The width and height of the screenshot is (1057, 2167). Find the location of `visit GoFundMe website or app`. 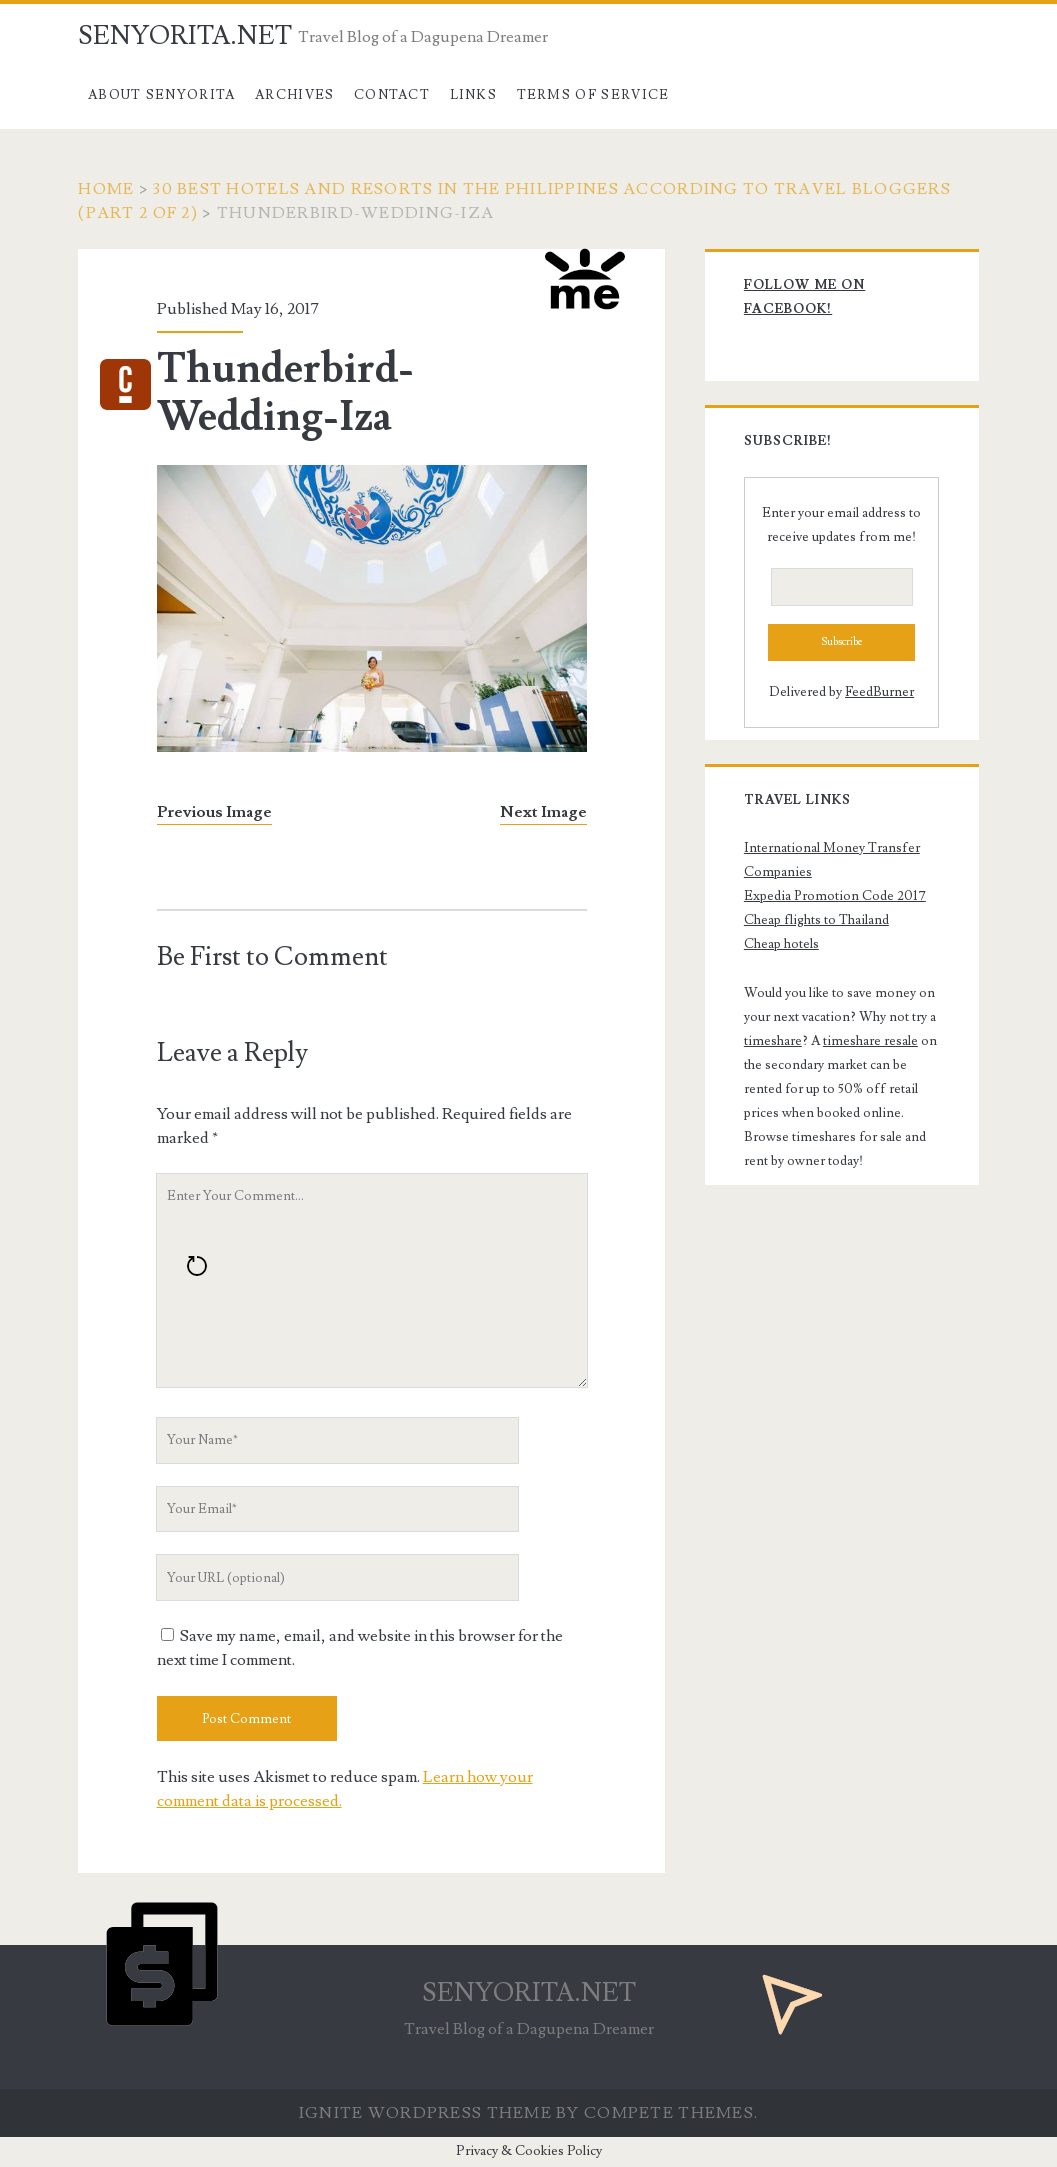

visit GoFundMe website or app is located at coordinates (585, 279).